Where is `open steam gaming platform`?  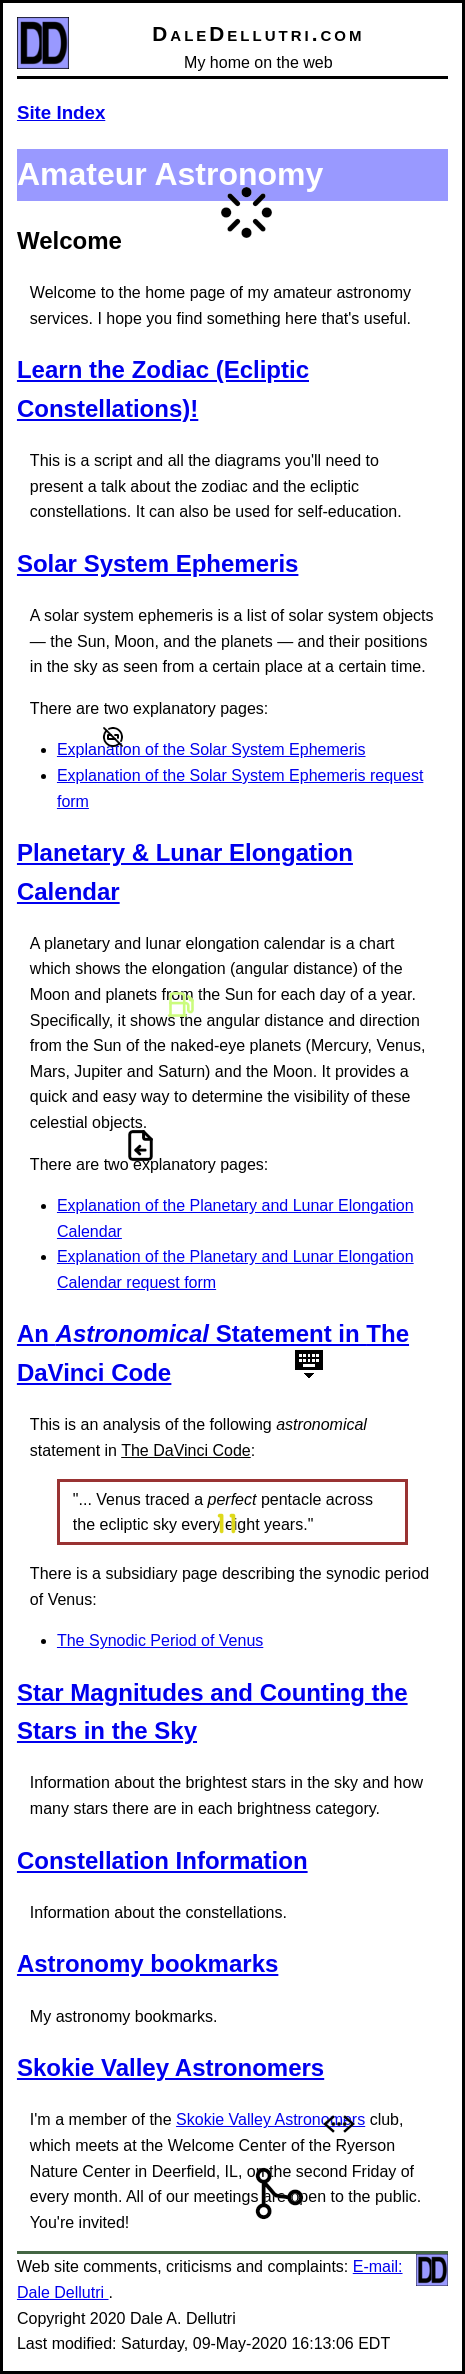 open steam gaming platform is located at coordinates (246, 212).